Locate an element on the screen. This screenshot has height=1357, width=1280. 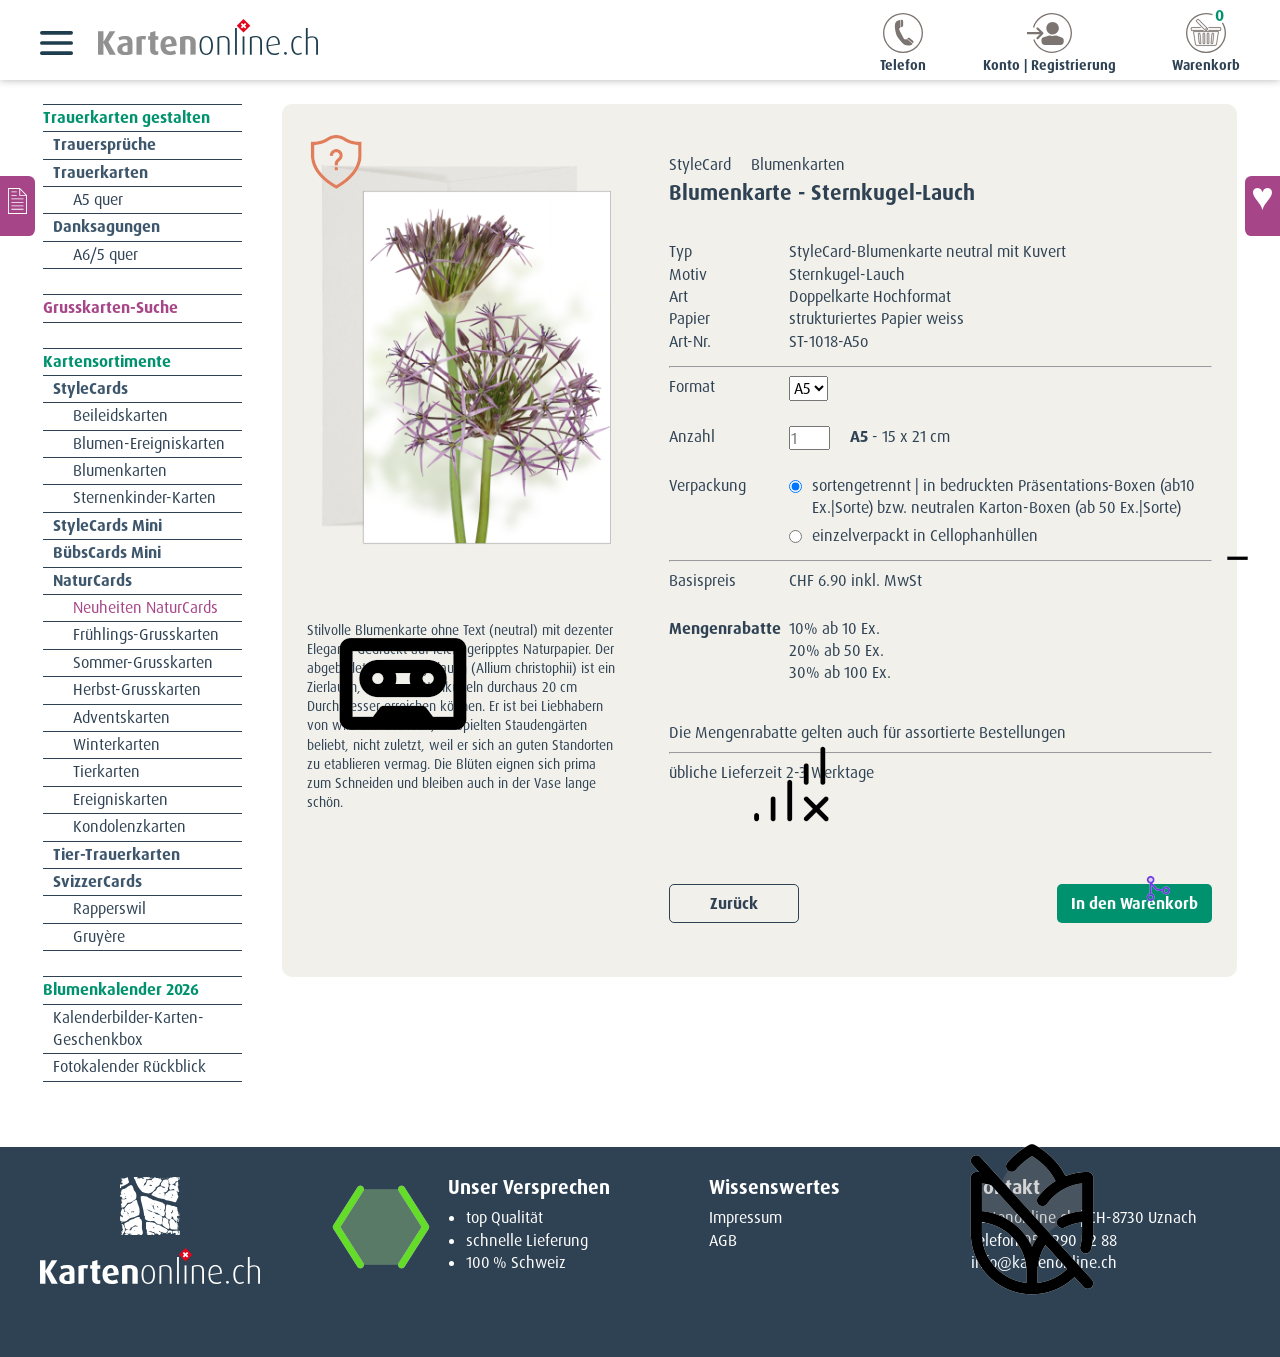
indicates gluten-free or grain-free option is located at coordinates (1032, 1222).